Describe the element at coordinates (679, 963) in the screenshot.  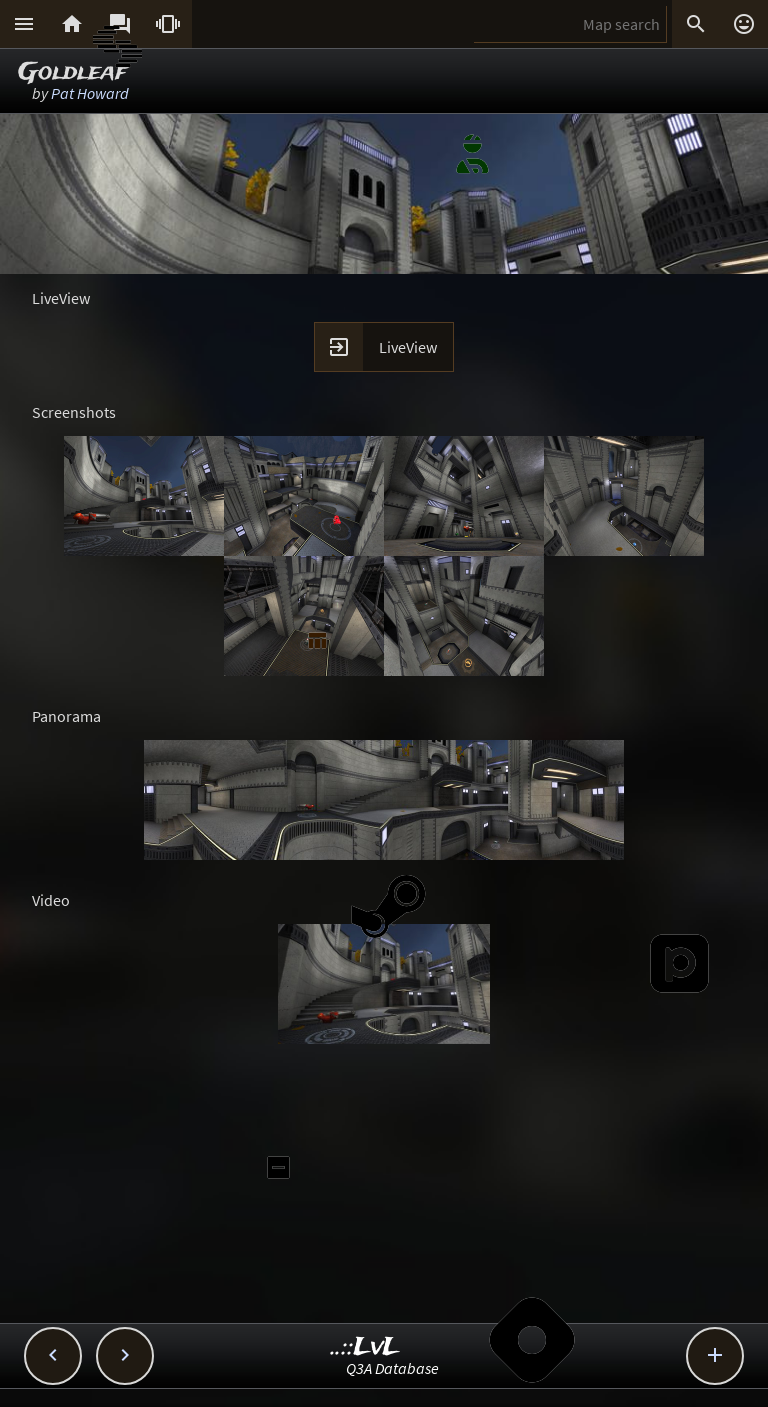
I see `open pixiv app` at that location.